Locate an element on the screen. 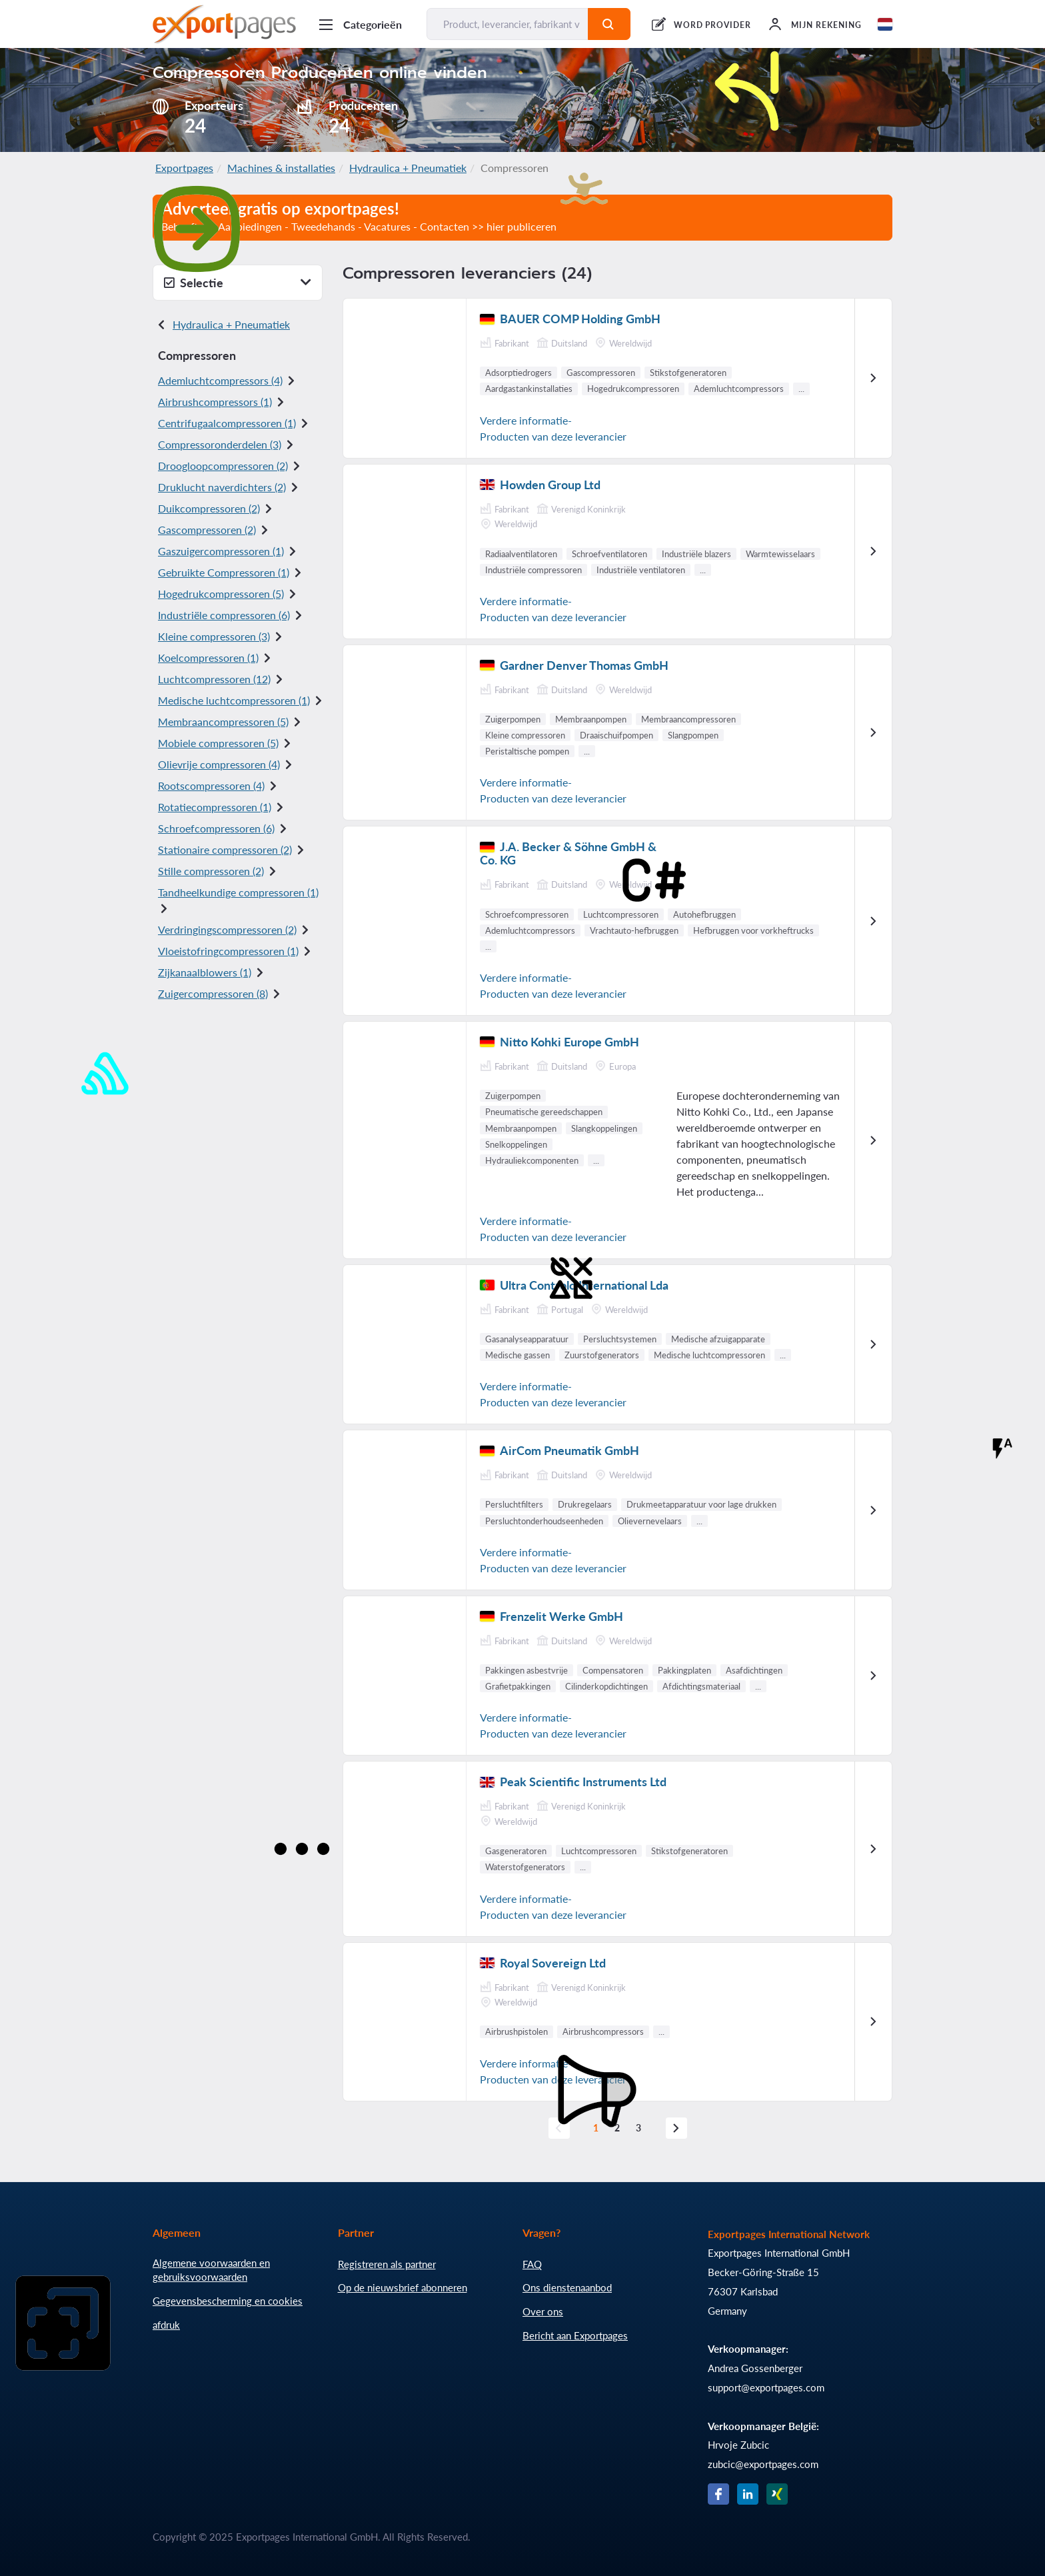  enable automatic flash mode for camera is located at coordinates (1002, 1448).